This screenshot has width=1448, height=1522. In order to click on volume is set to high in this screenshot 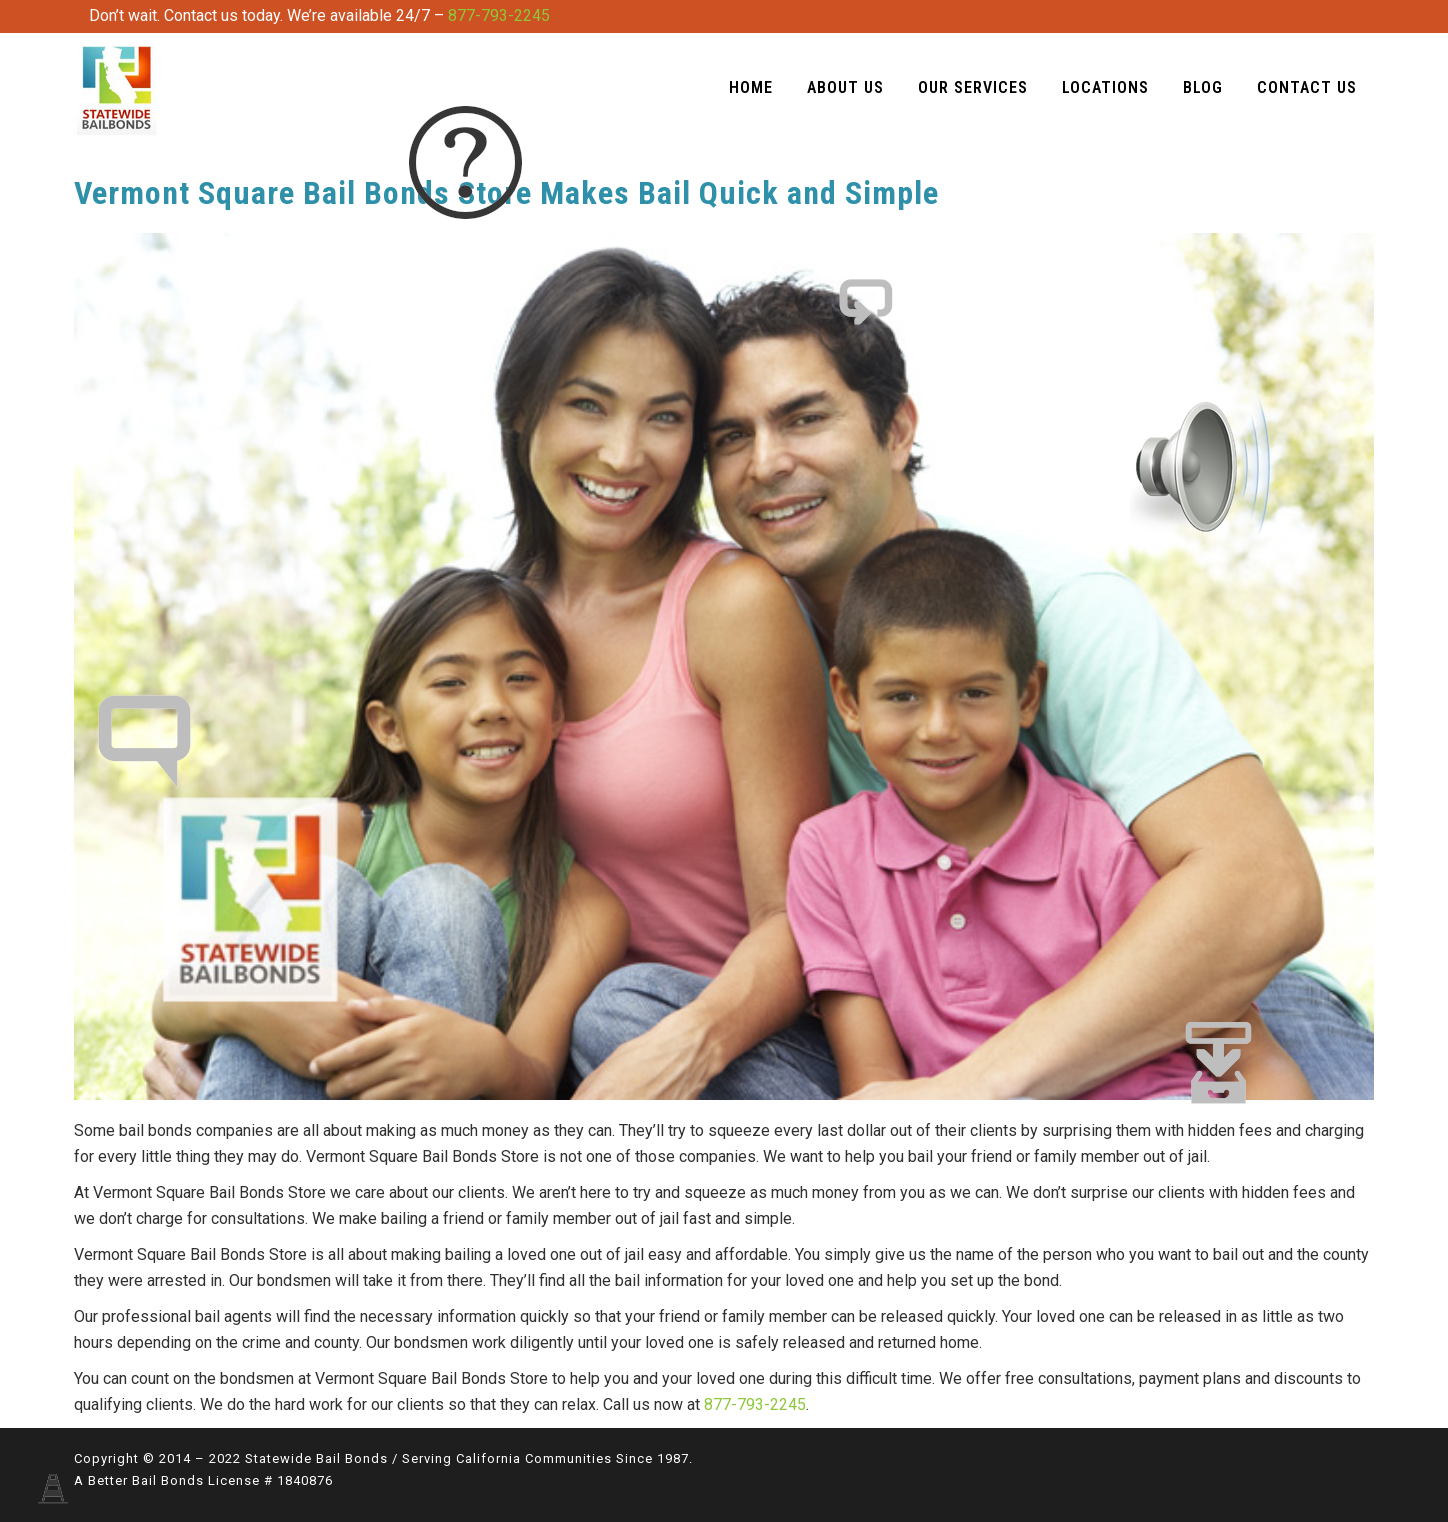, I will do `click(1201, 467)`.